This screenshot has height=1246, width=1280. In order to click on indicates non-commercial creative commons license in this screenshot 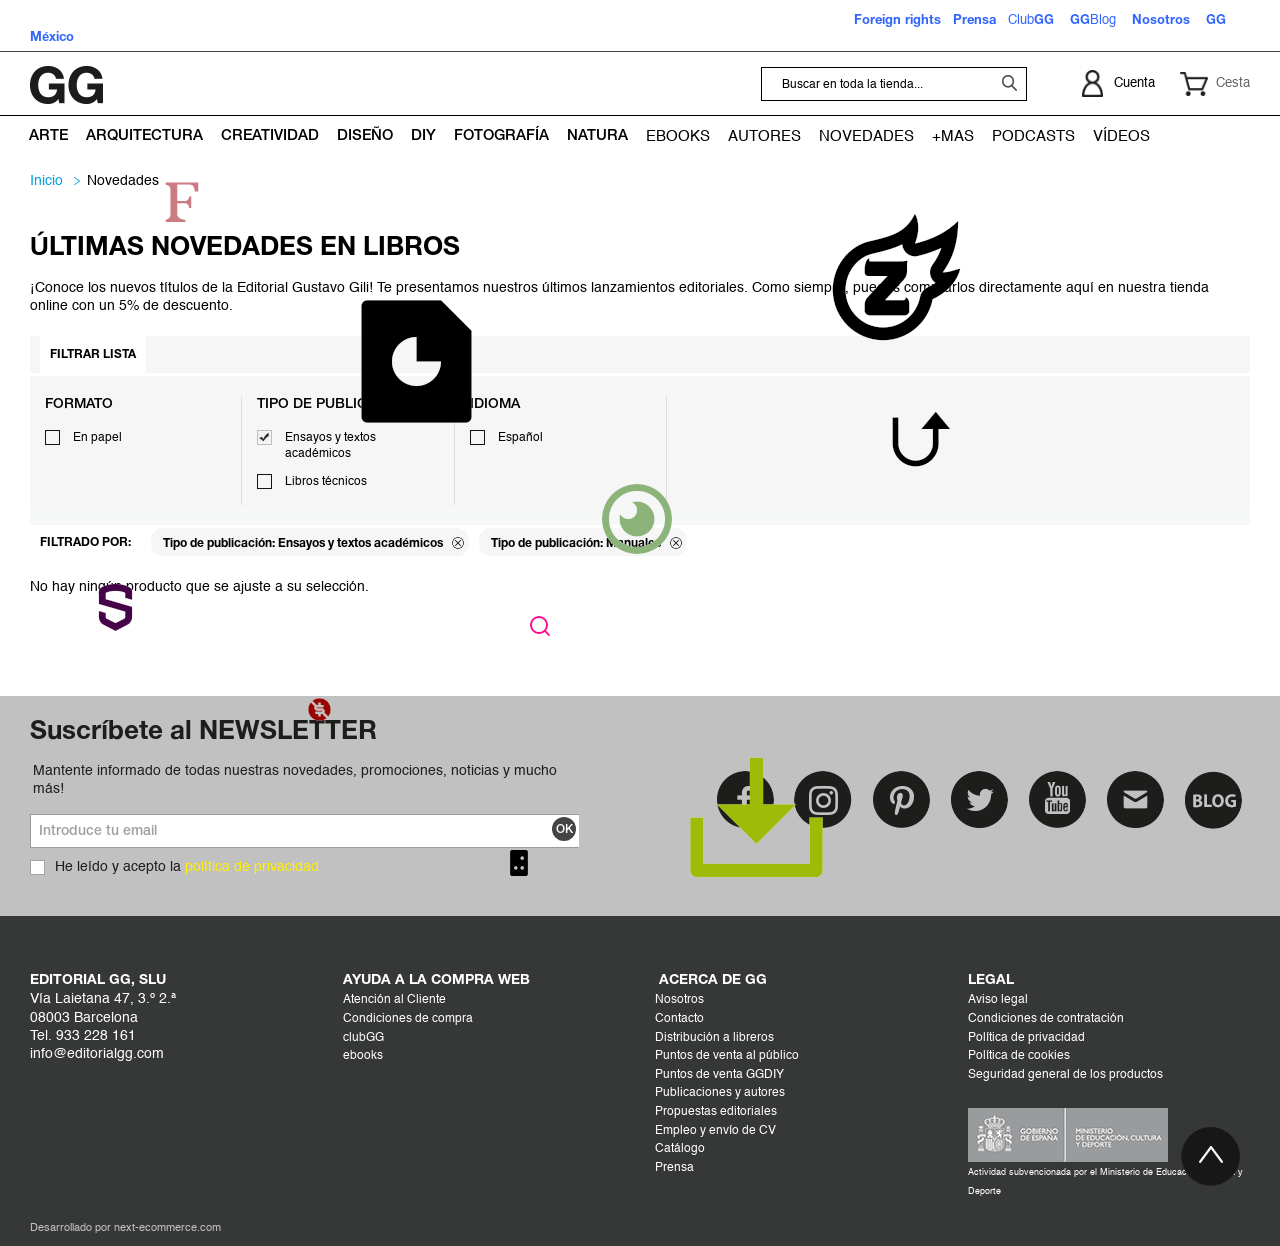, I will do `click(319, 709)`.